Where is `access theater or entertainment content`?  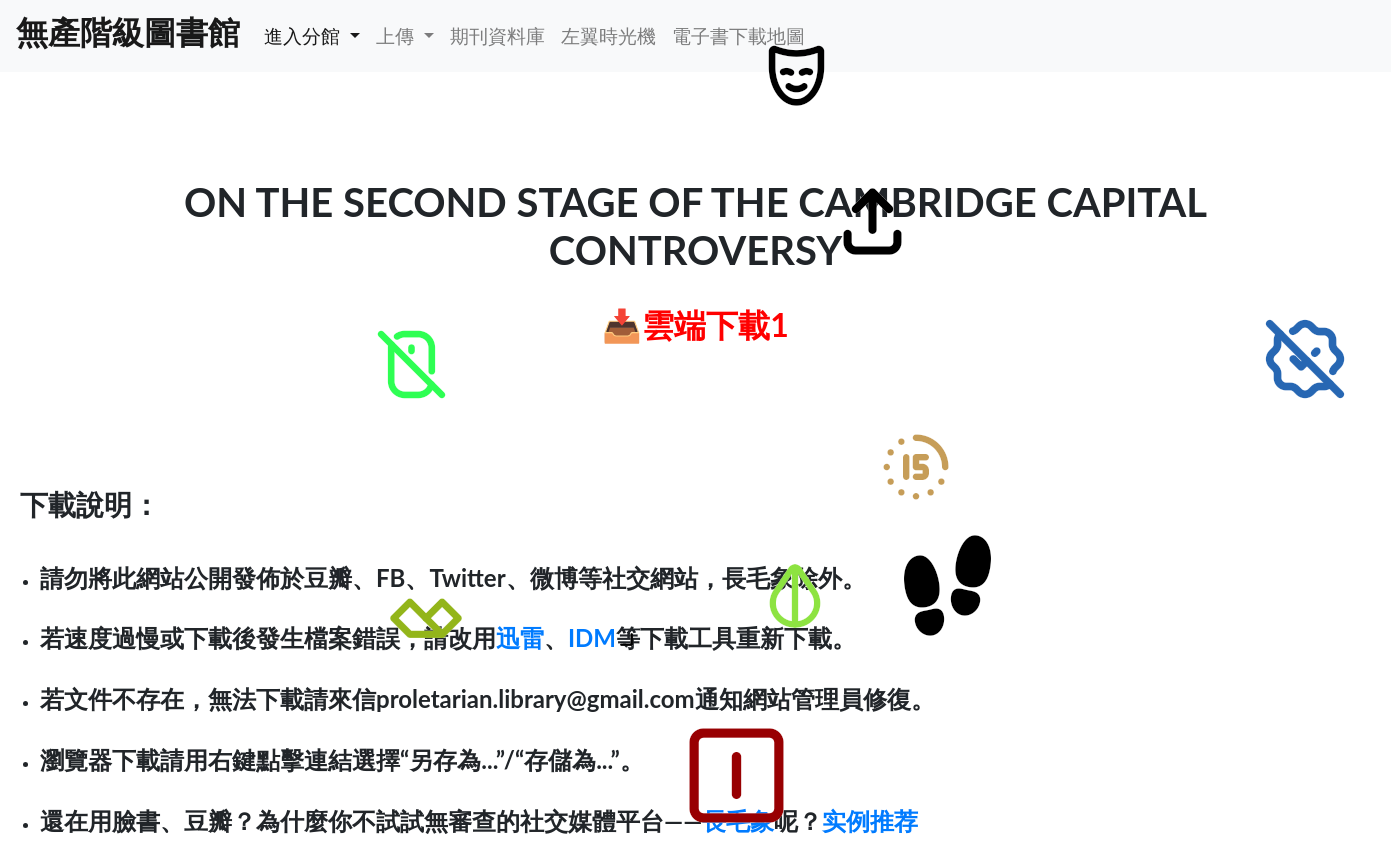
access theater or entertainment content is located at coordinates (796, 73).